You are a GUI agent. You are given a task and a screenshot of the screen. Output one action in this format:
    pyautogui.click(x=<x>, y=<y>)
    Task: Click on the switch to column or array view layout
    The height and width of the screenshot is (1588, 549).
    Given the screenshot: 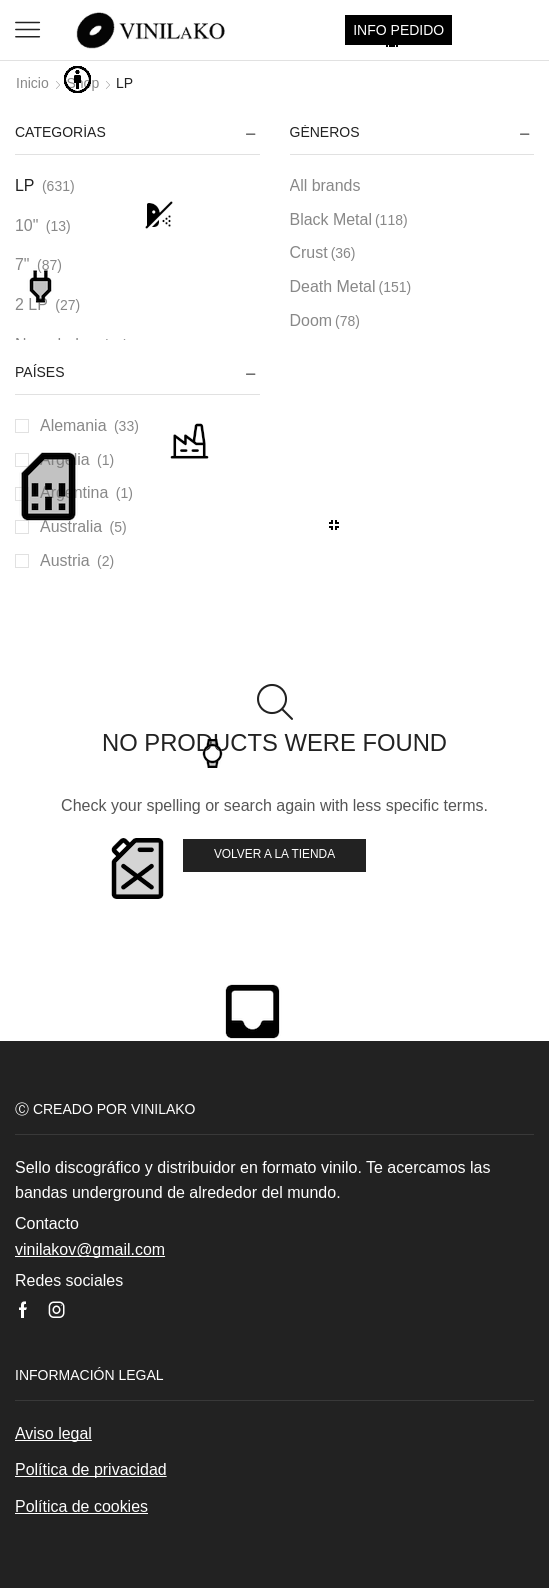 What is the action you would take?
    pyautogui.click(x=391, y=42)
    